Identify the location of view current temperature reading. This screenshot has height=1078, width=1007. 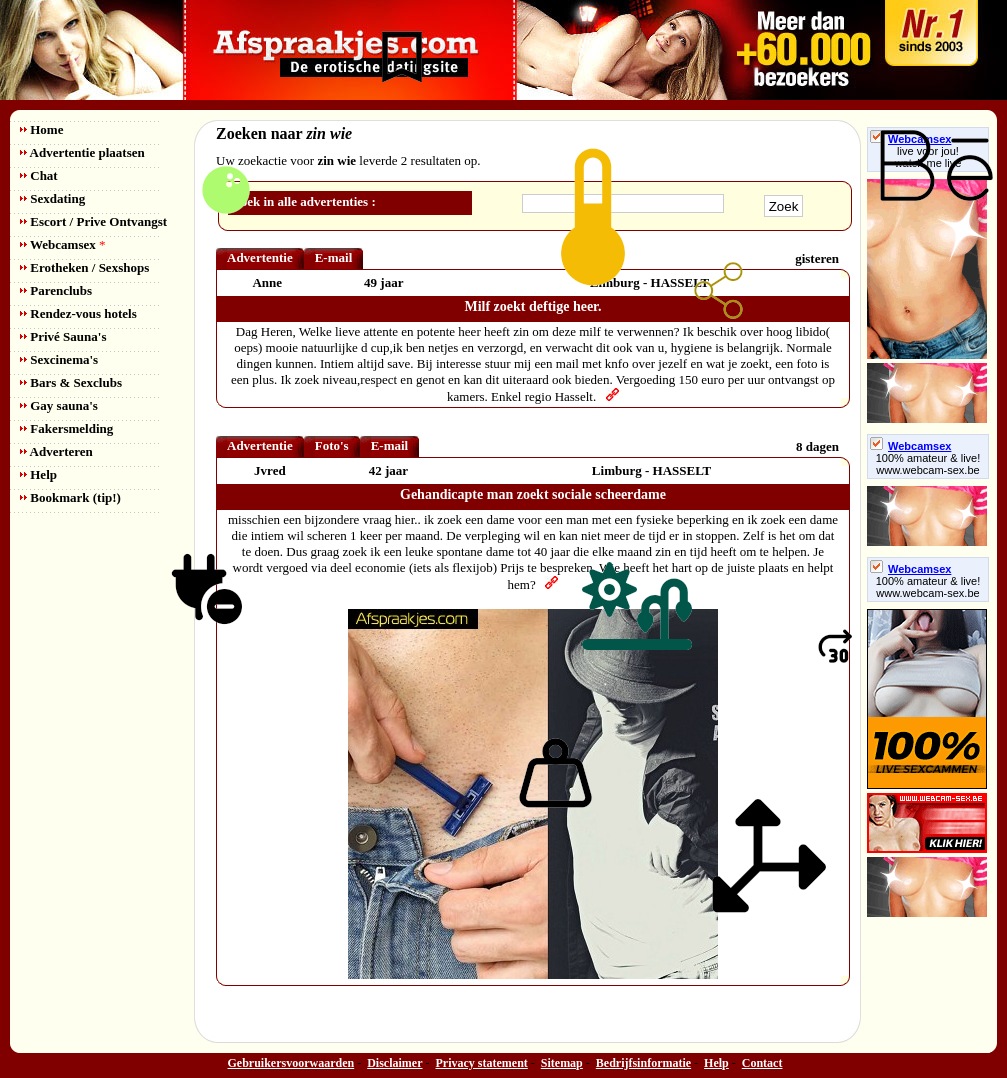
(593, 217).